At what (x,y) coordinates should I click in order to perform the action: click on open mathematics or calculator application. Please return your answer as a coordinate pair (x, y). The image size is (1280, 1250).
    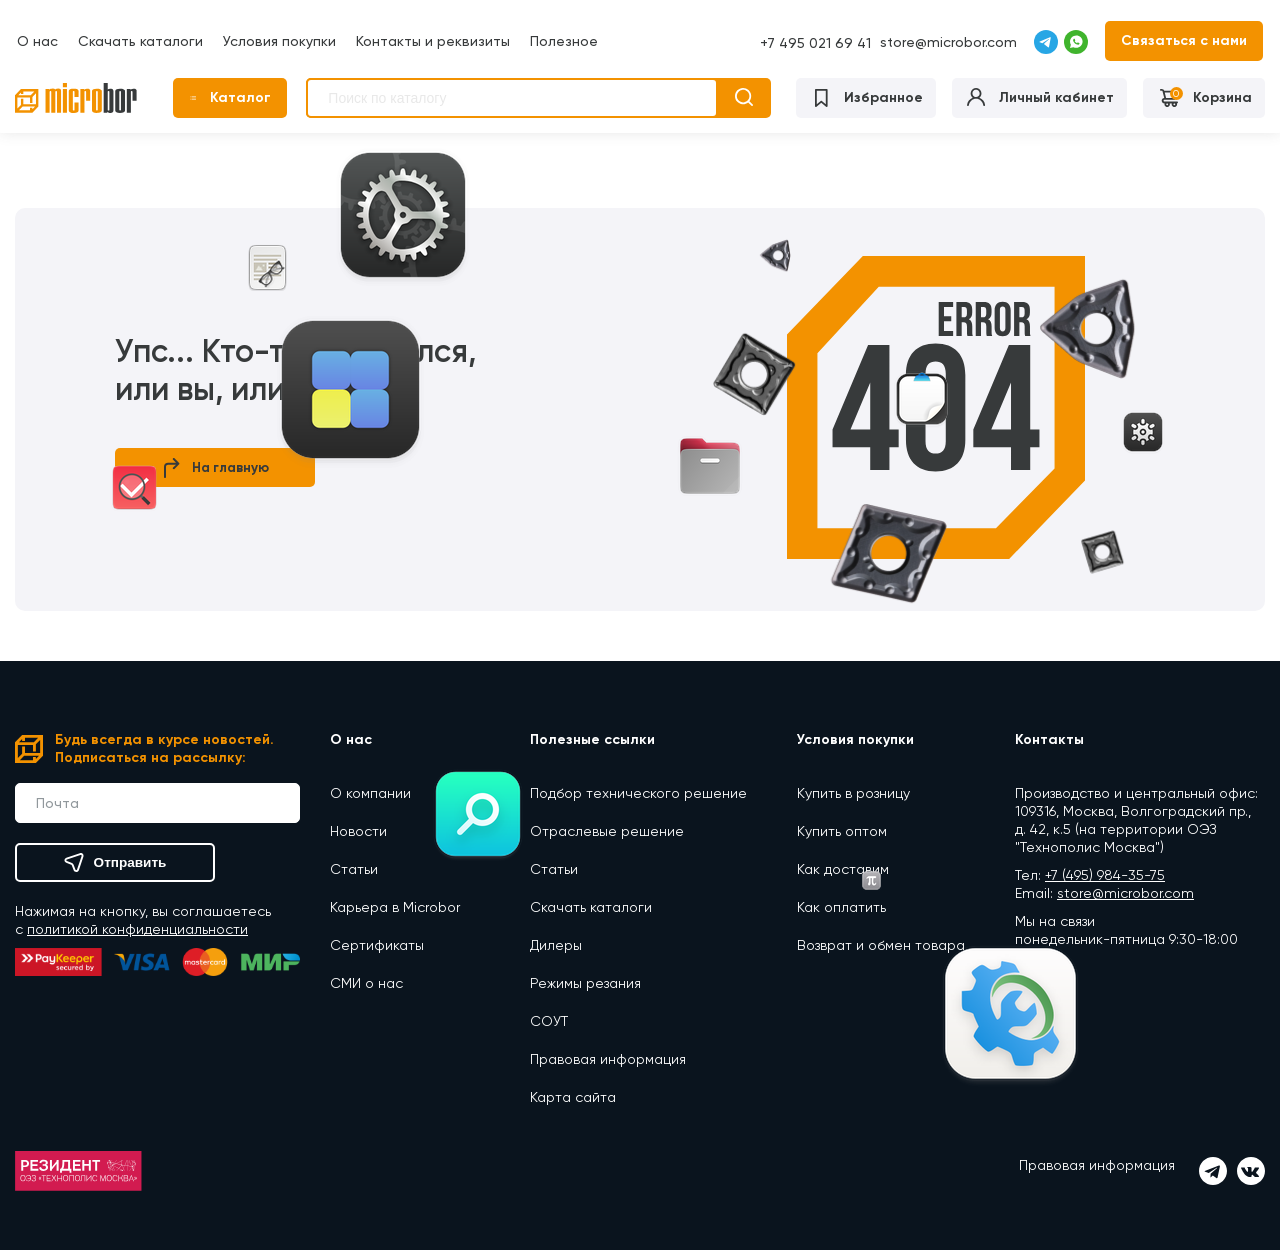
    Looking at the image, I should click on (871, 880).